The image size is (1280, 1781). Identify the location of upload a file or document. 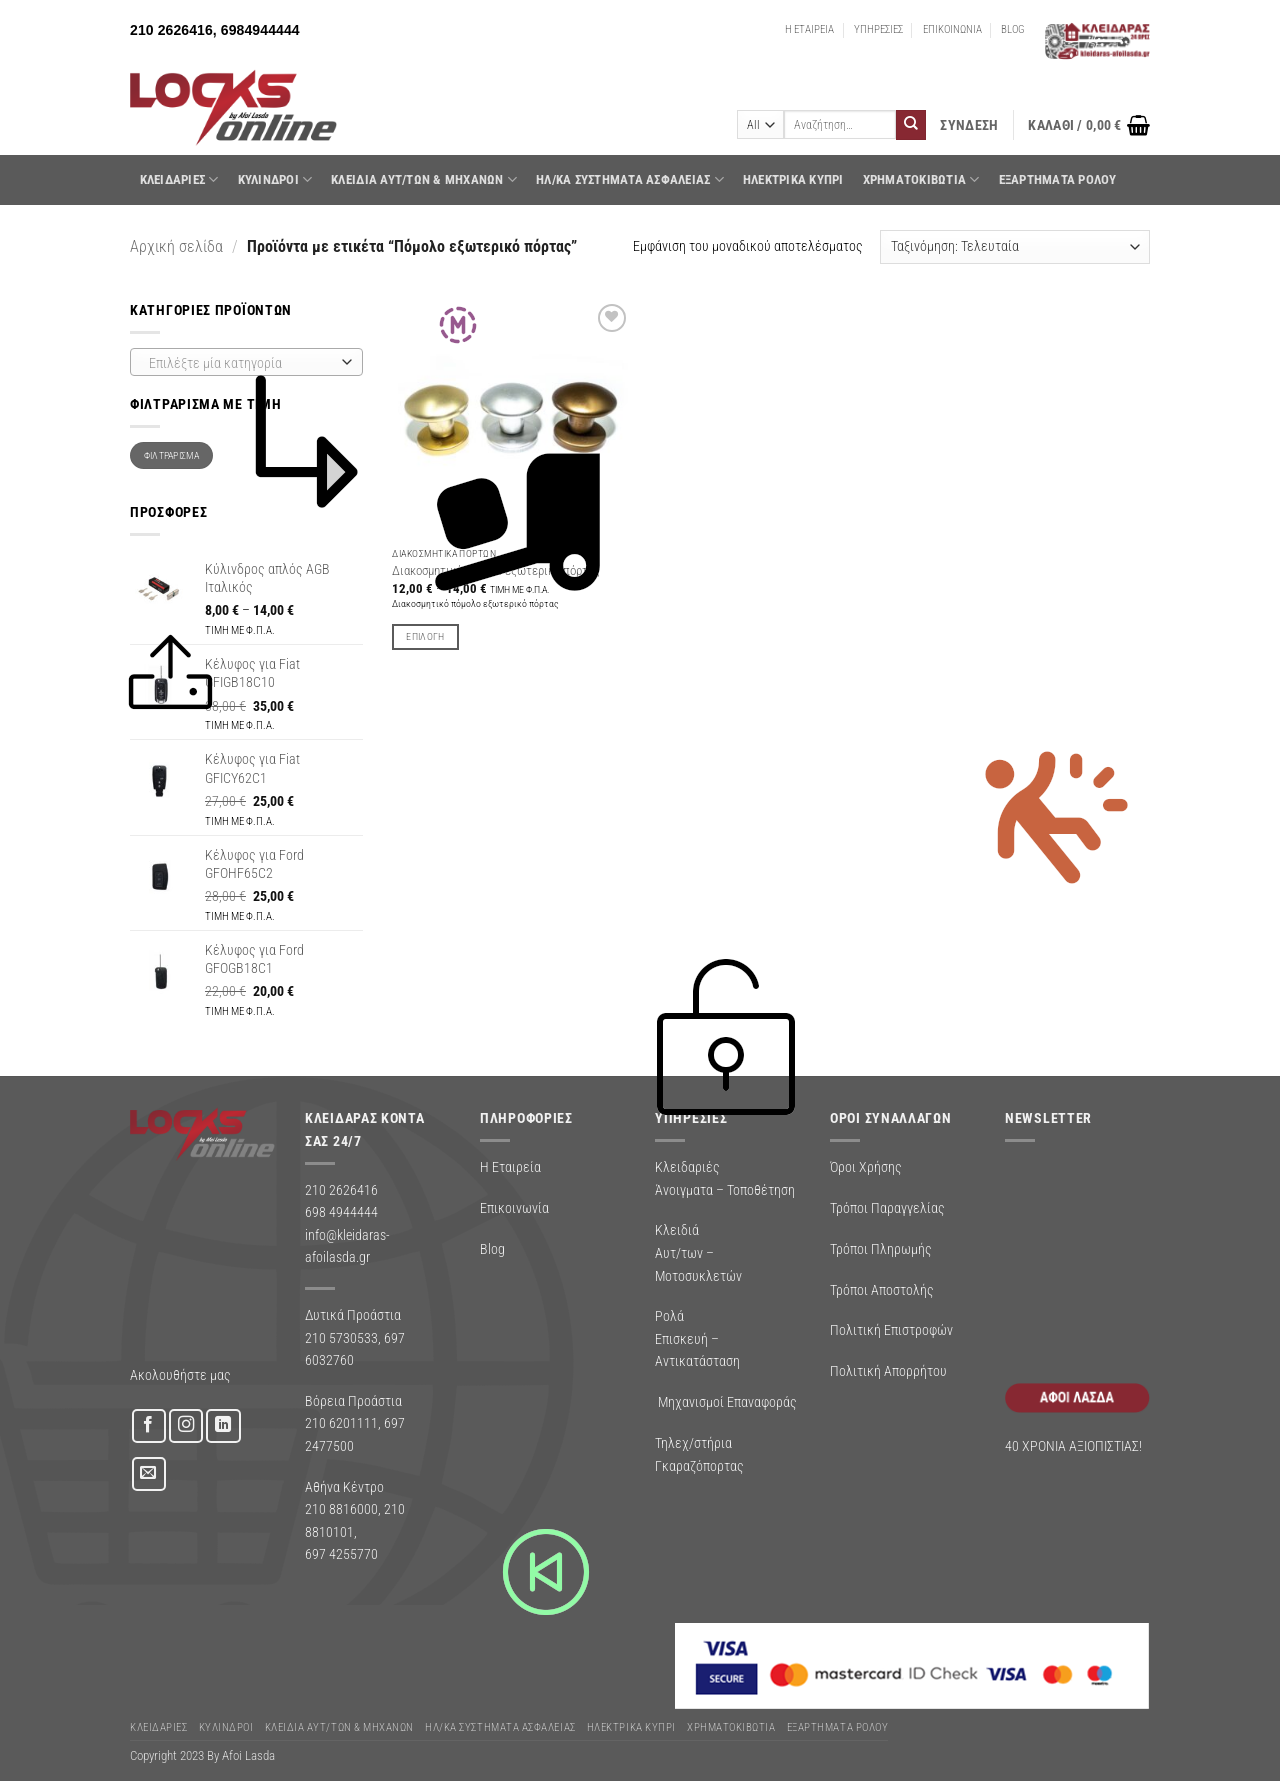
(170, 676).